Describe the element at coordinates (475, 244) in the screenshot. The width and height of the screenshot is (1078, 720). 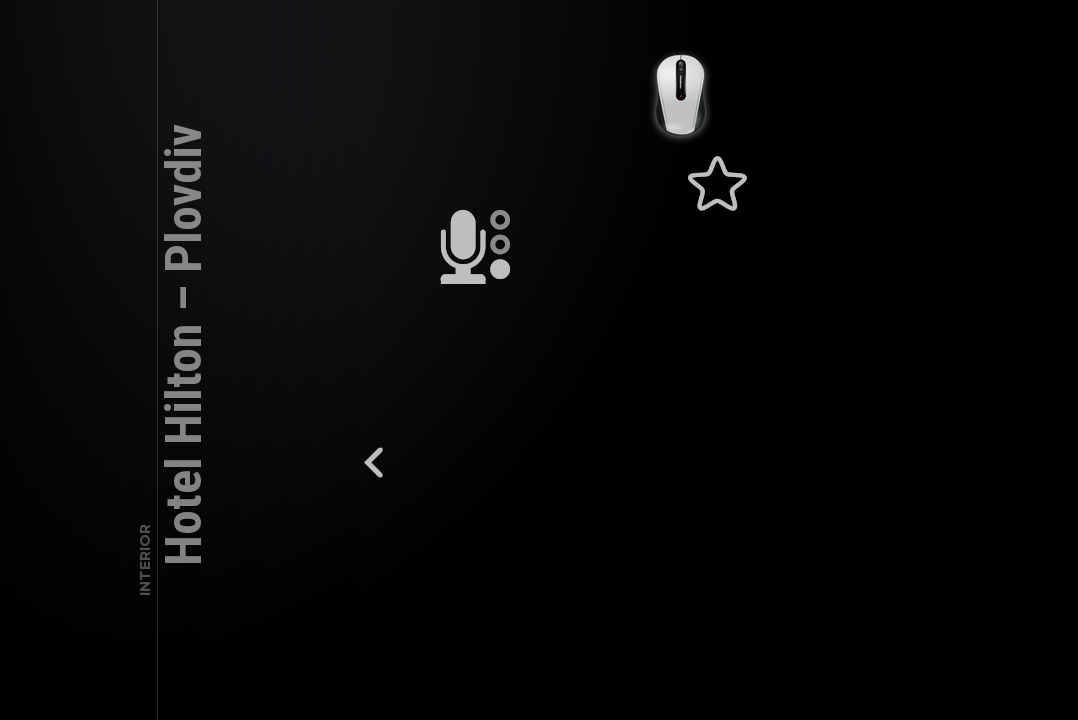
I see `indicates microphone input level is set to low` at that location.